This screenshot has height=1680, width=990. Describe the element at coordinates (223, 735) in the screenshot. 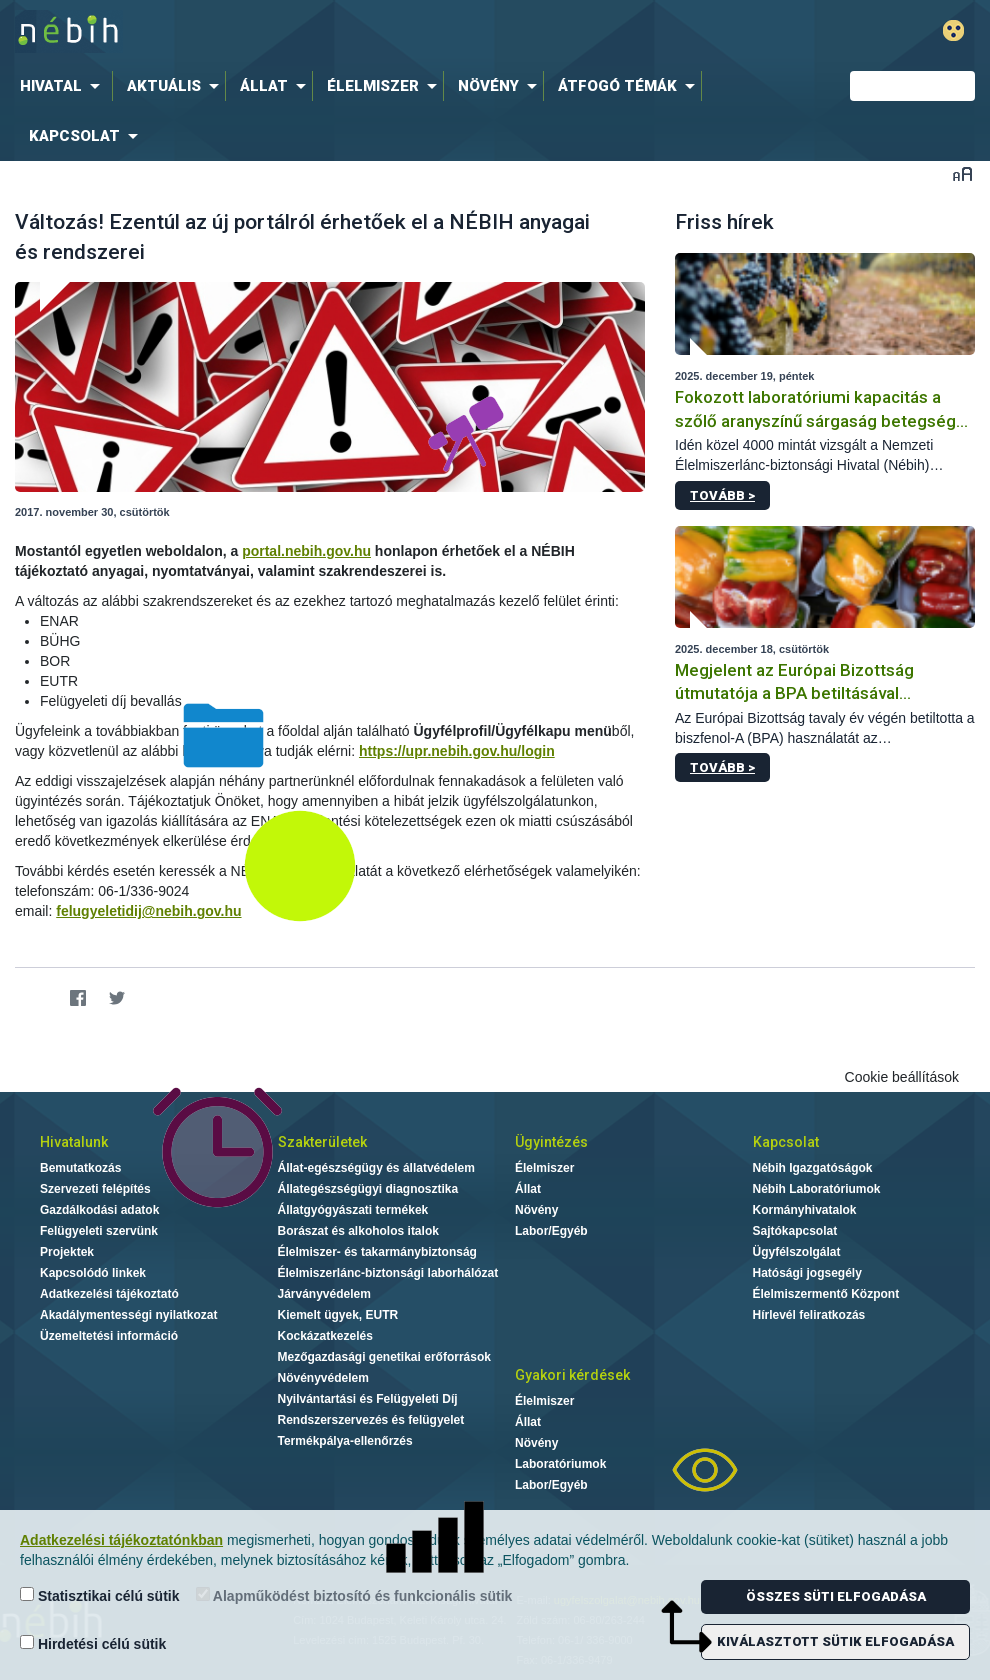

I see `open folder to view files` at that location.